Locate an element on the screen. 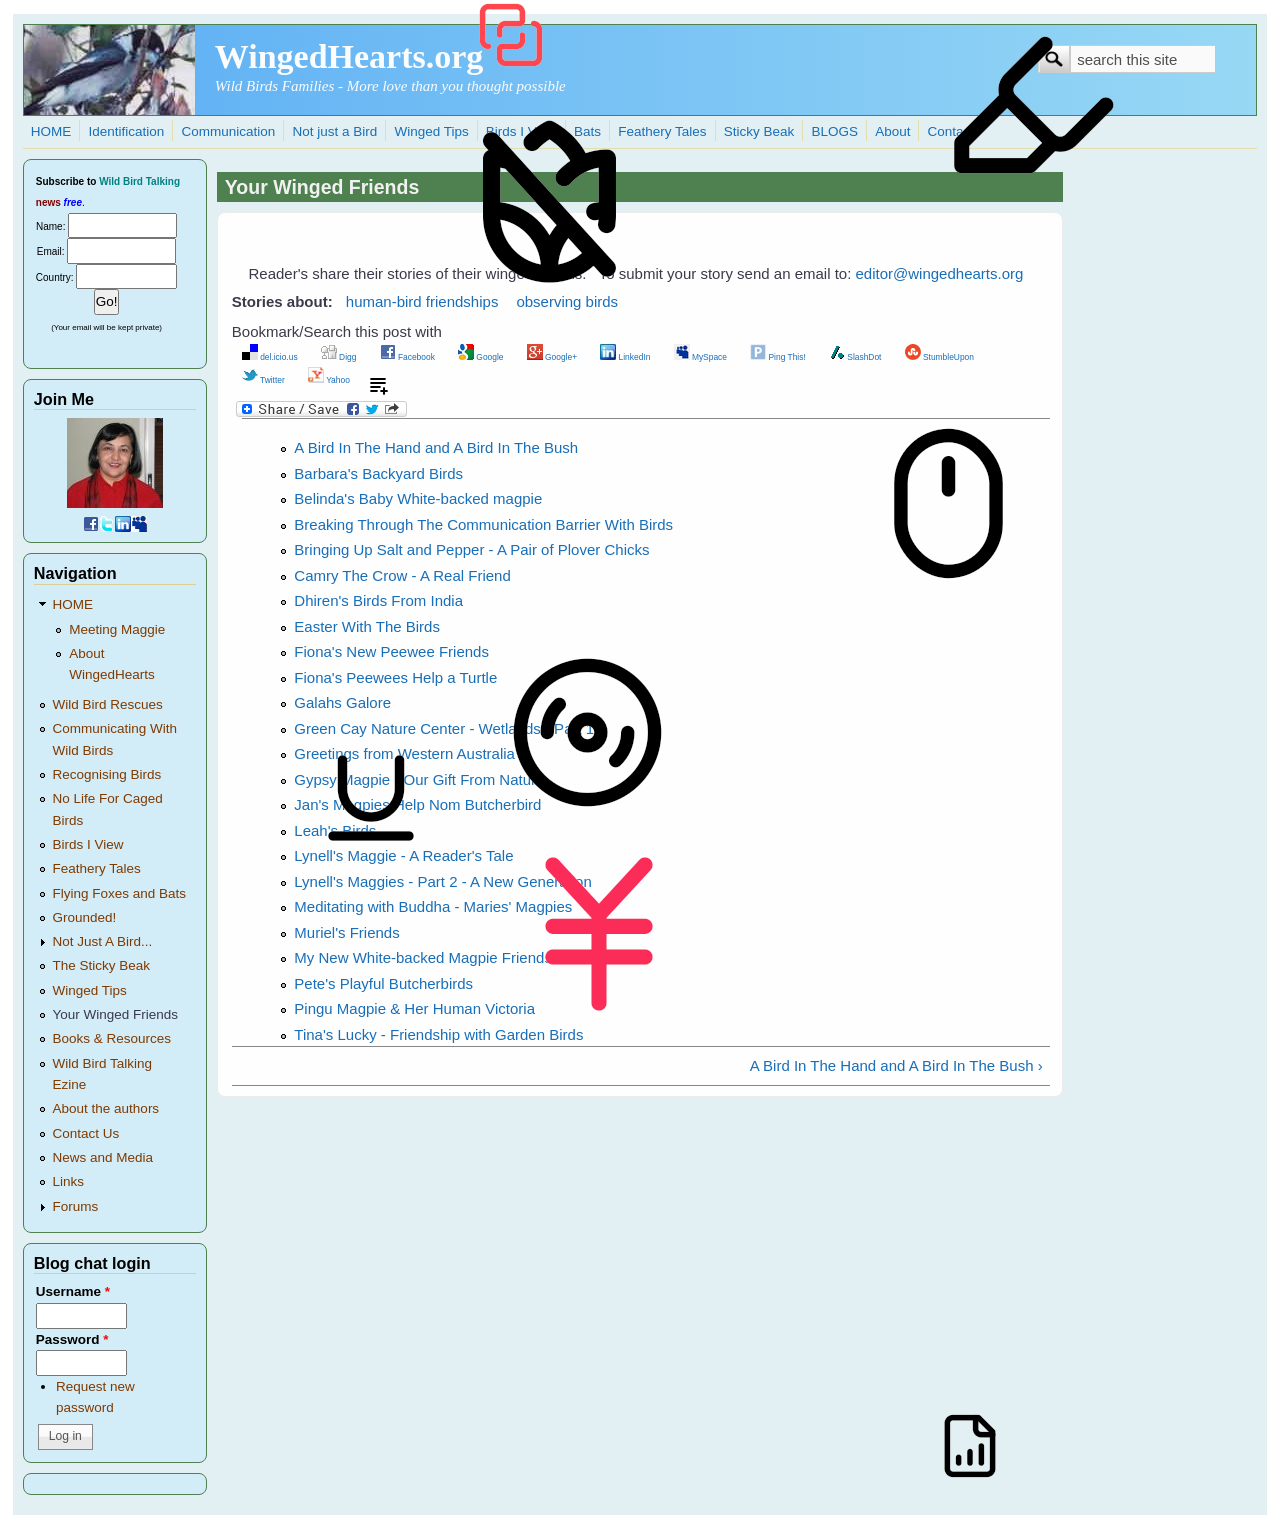  view prices in japanese yen is located at coordinates (599, 934).